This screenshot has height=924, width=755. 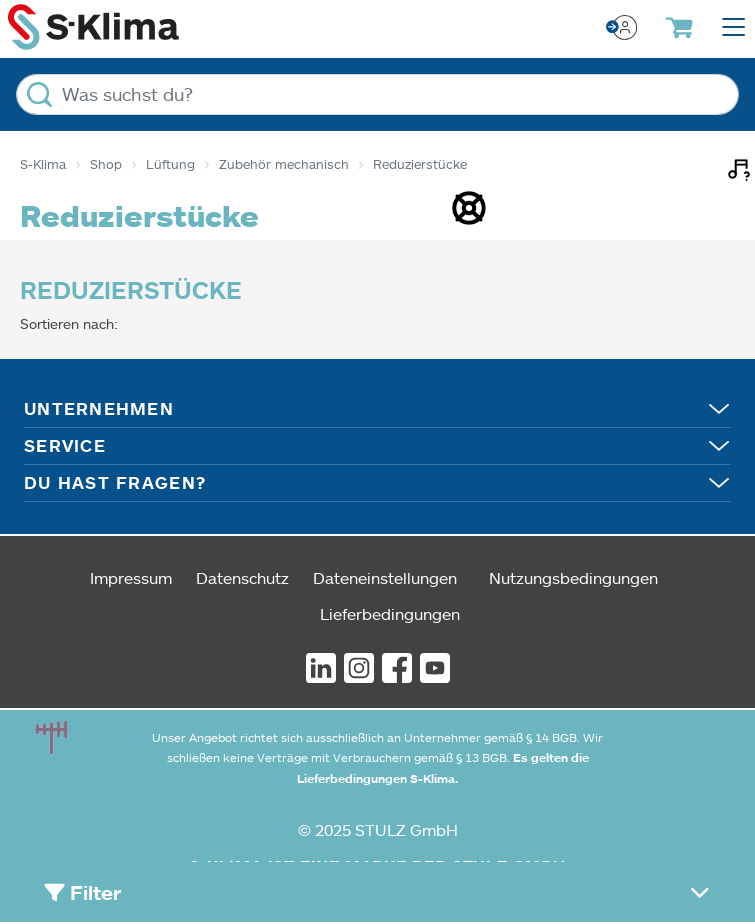 I want to click on access help or support, so click(x=469, y=208).